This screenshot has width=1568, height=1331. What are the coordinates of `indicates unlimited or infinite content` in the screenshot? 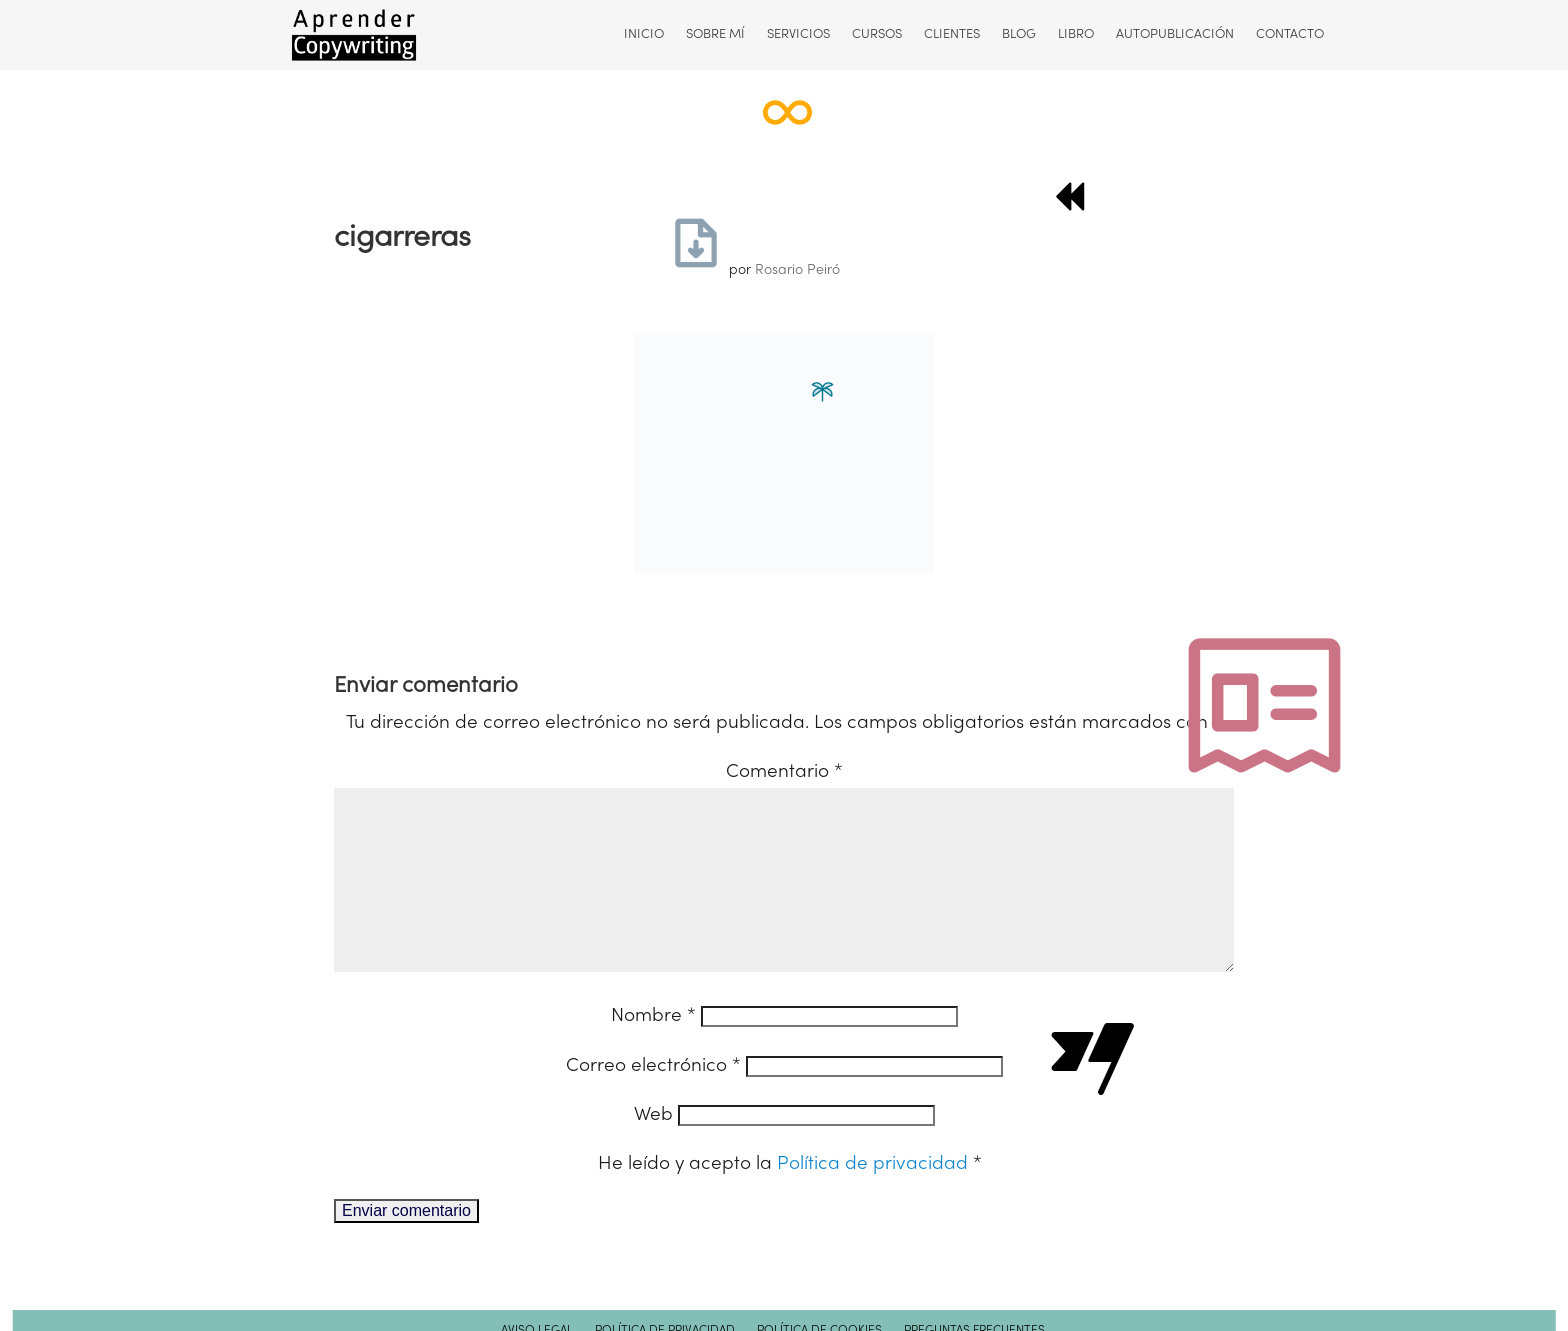 It's located at (787, 112).